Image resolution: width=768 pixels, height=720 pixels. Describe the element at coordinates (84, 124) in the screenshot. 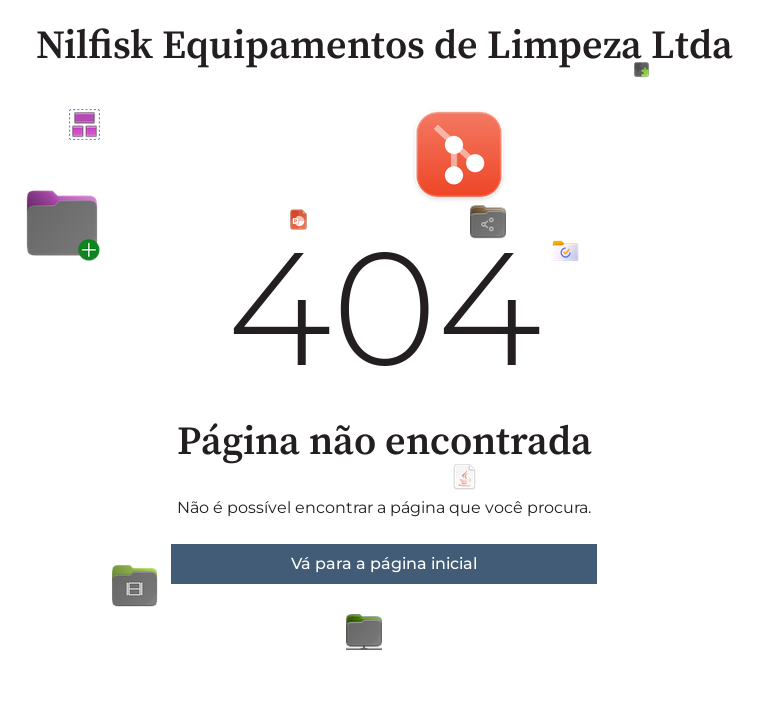

I see `select all items in the current view` at that location.